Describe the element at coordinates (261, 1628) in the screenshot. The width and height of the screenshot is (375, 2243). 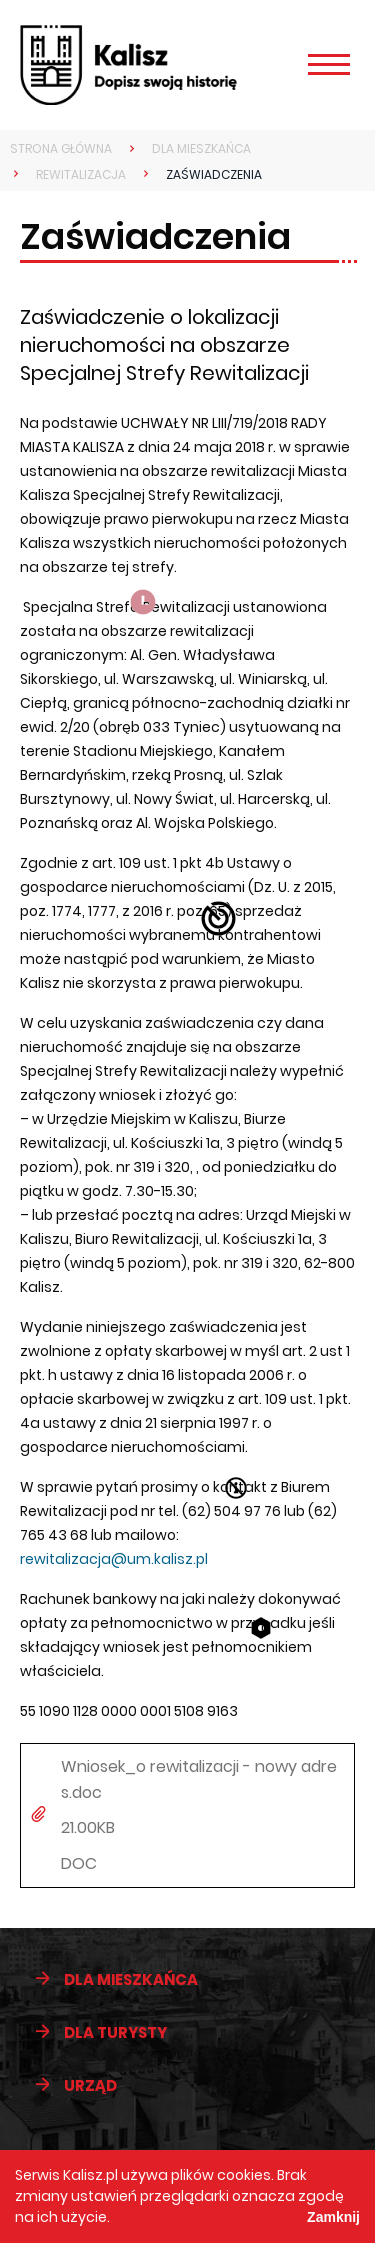
I see `access app or system settings` at that location.